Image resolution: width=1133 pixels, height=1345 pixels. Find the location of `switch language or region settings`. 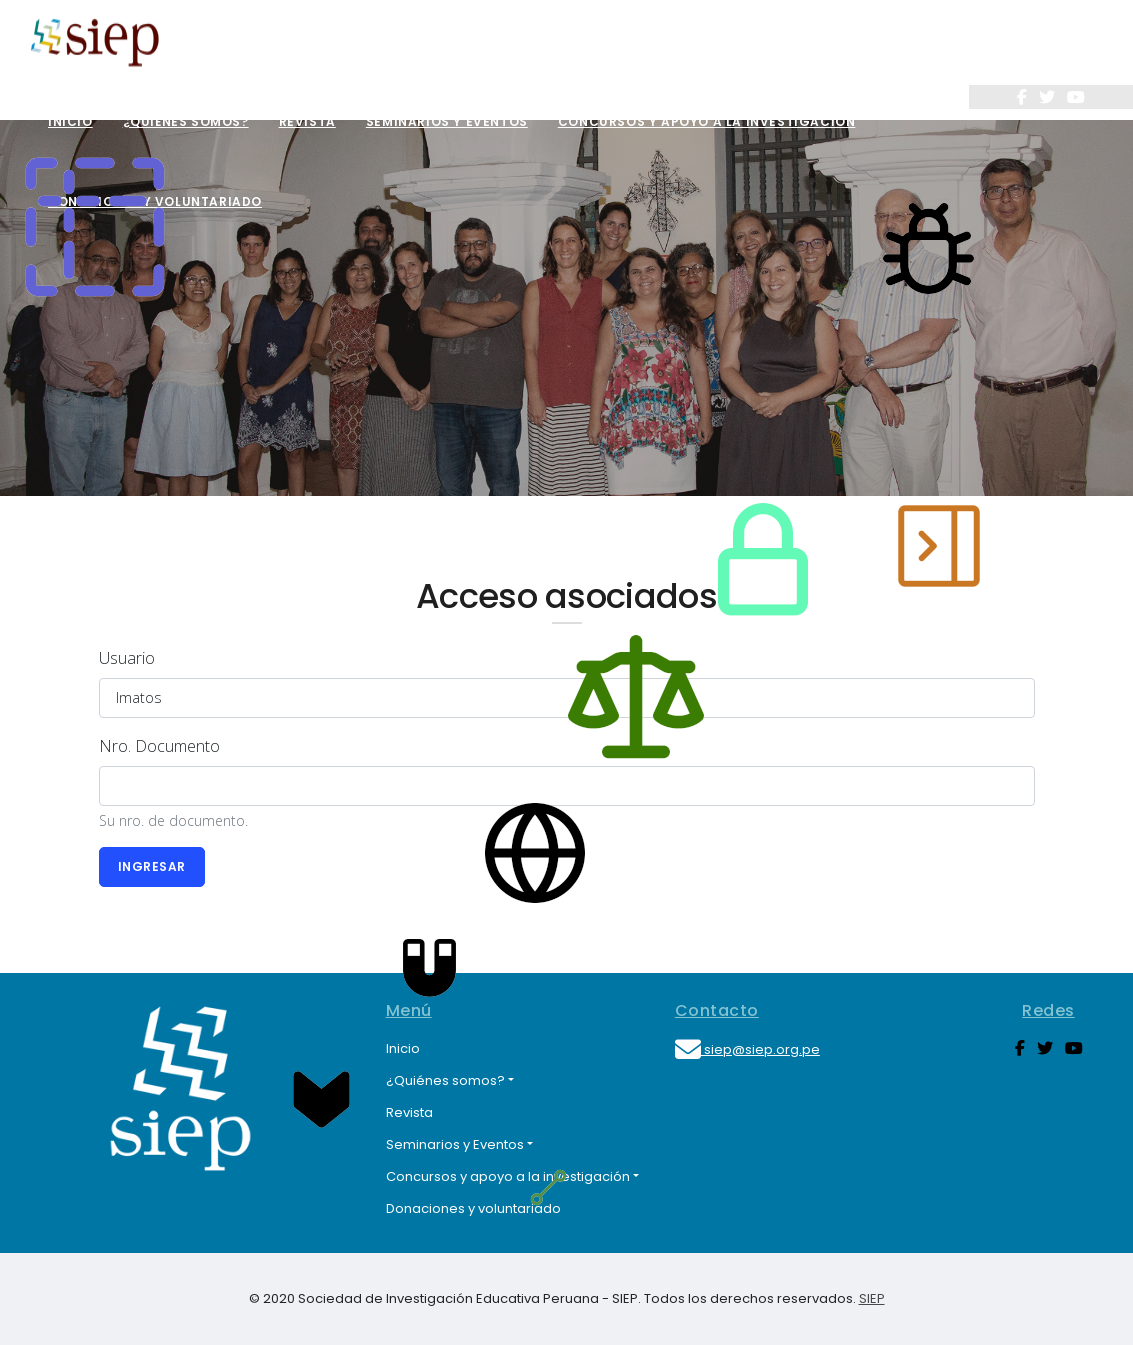

switch language or region settings is located at coordinates (535, 853).